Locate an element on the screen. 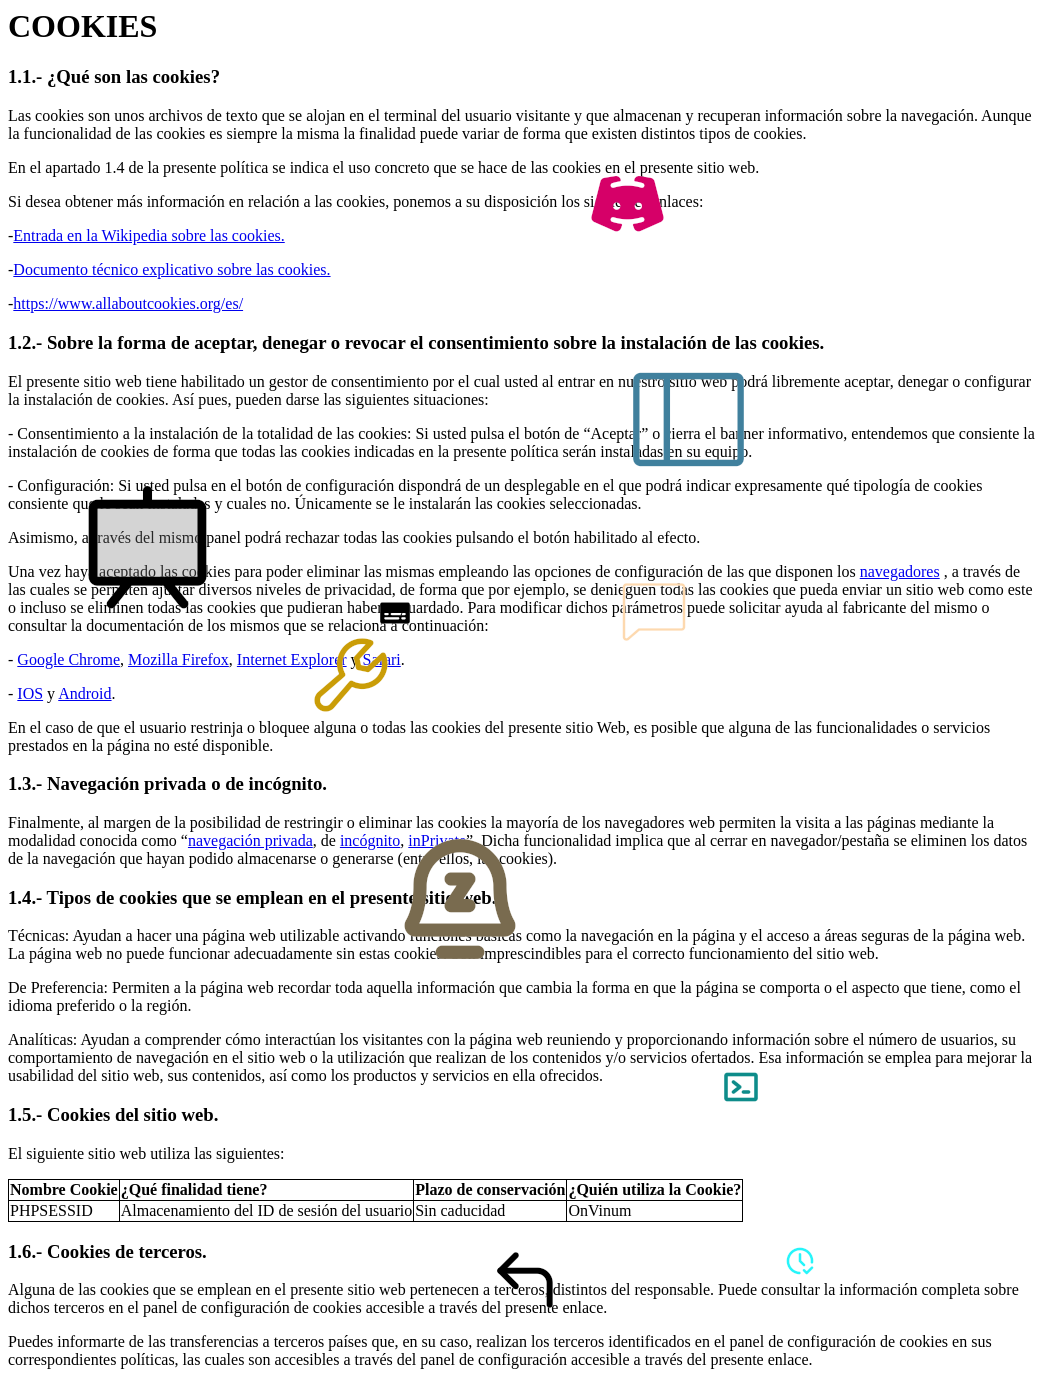 The height and width of the screenshot is (1385, 1046). access settings or configuration options is located at coordinates (351, 675).